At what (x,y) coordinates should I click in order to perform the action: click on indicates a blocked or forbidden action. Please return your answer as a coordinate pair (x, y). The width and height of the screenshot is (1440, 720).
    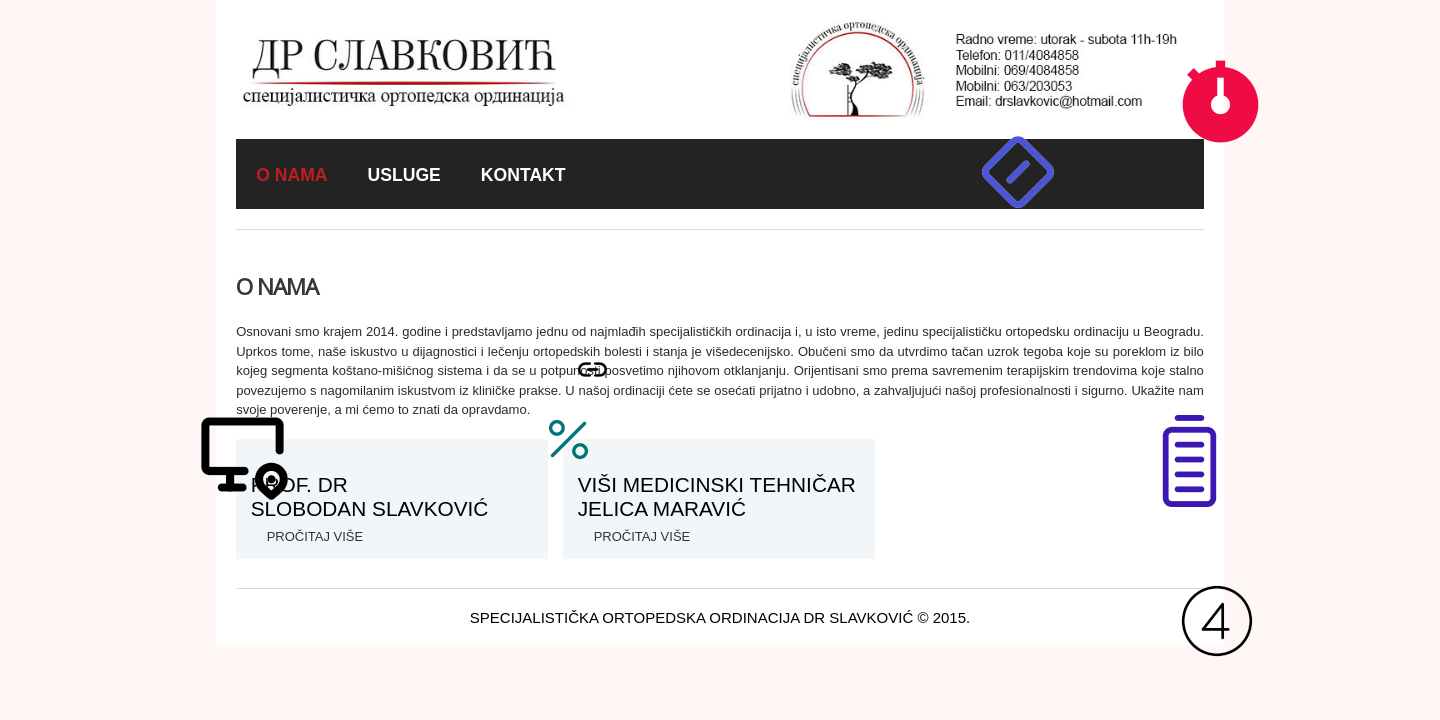
    Looking at the image, I should click on (1018, 172).